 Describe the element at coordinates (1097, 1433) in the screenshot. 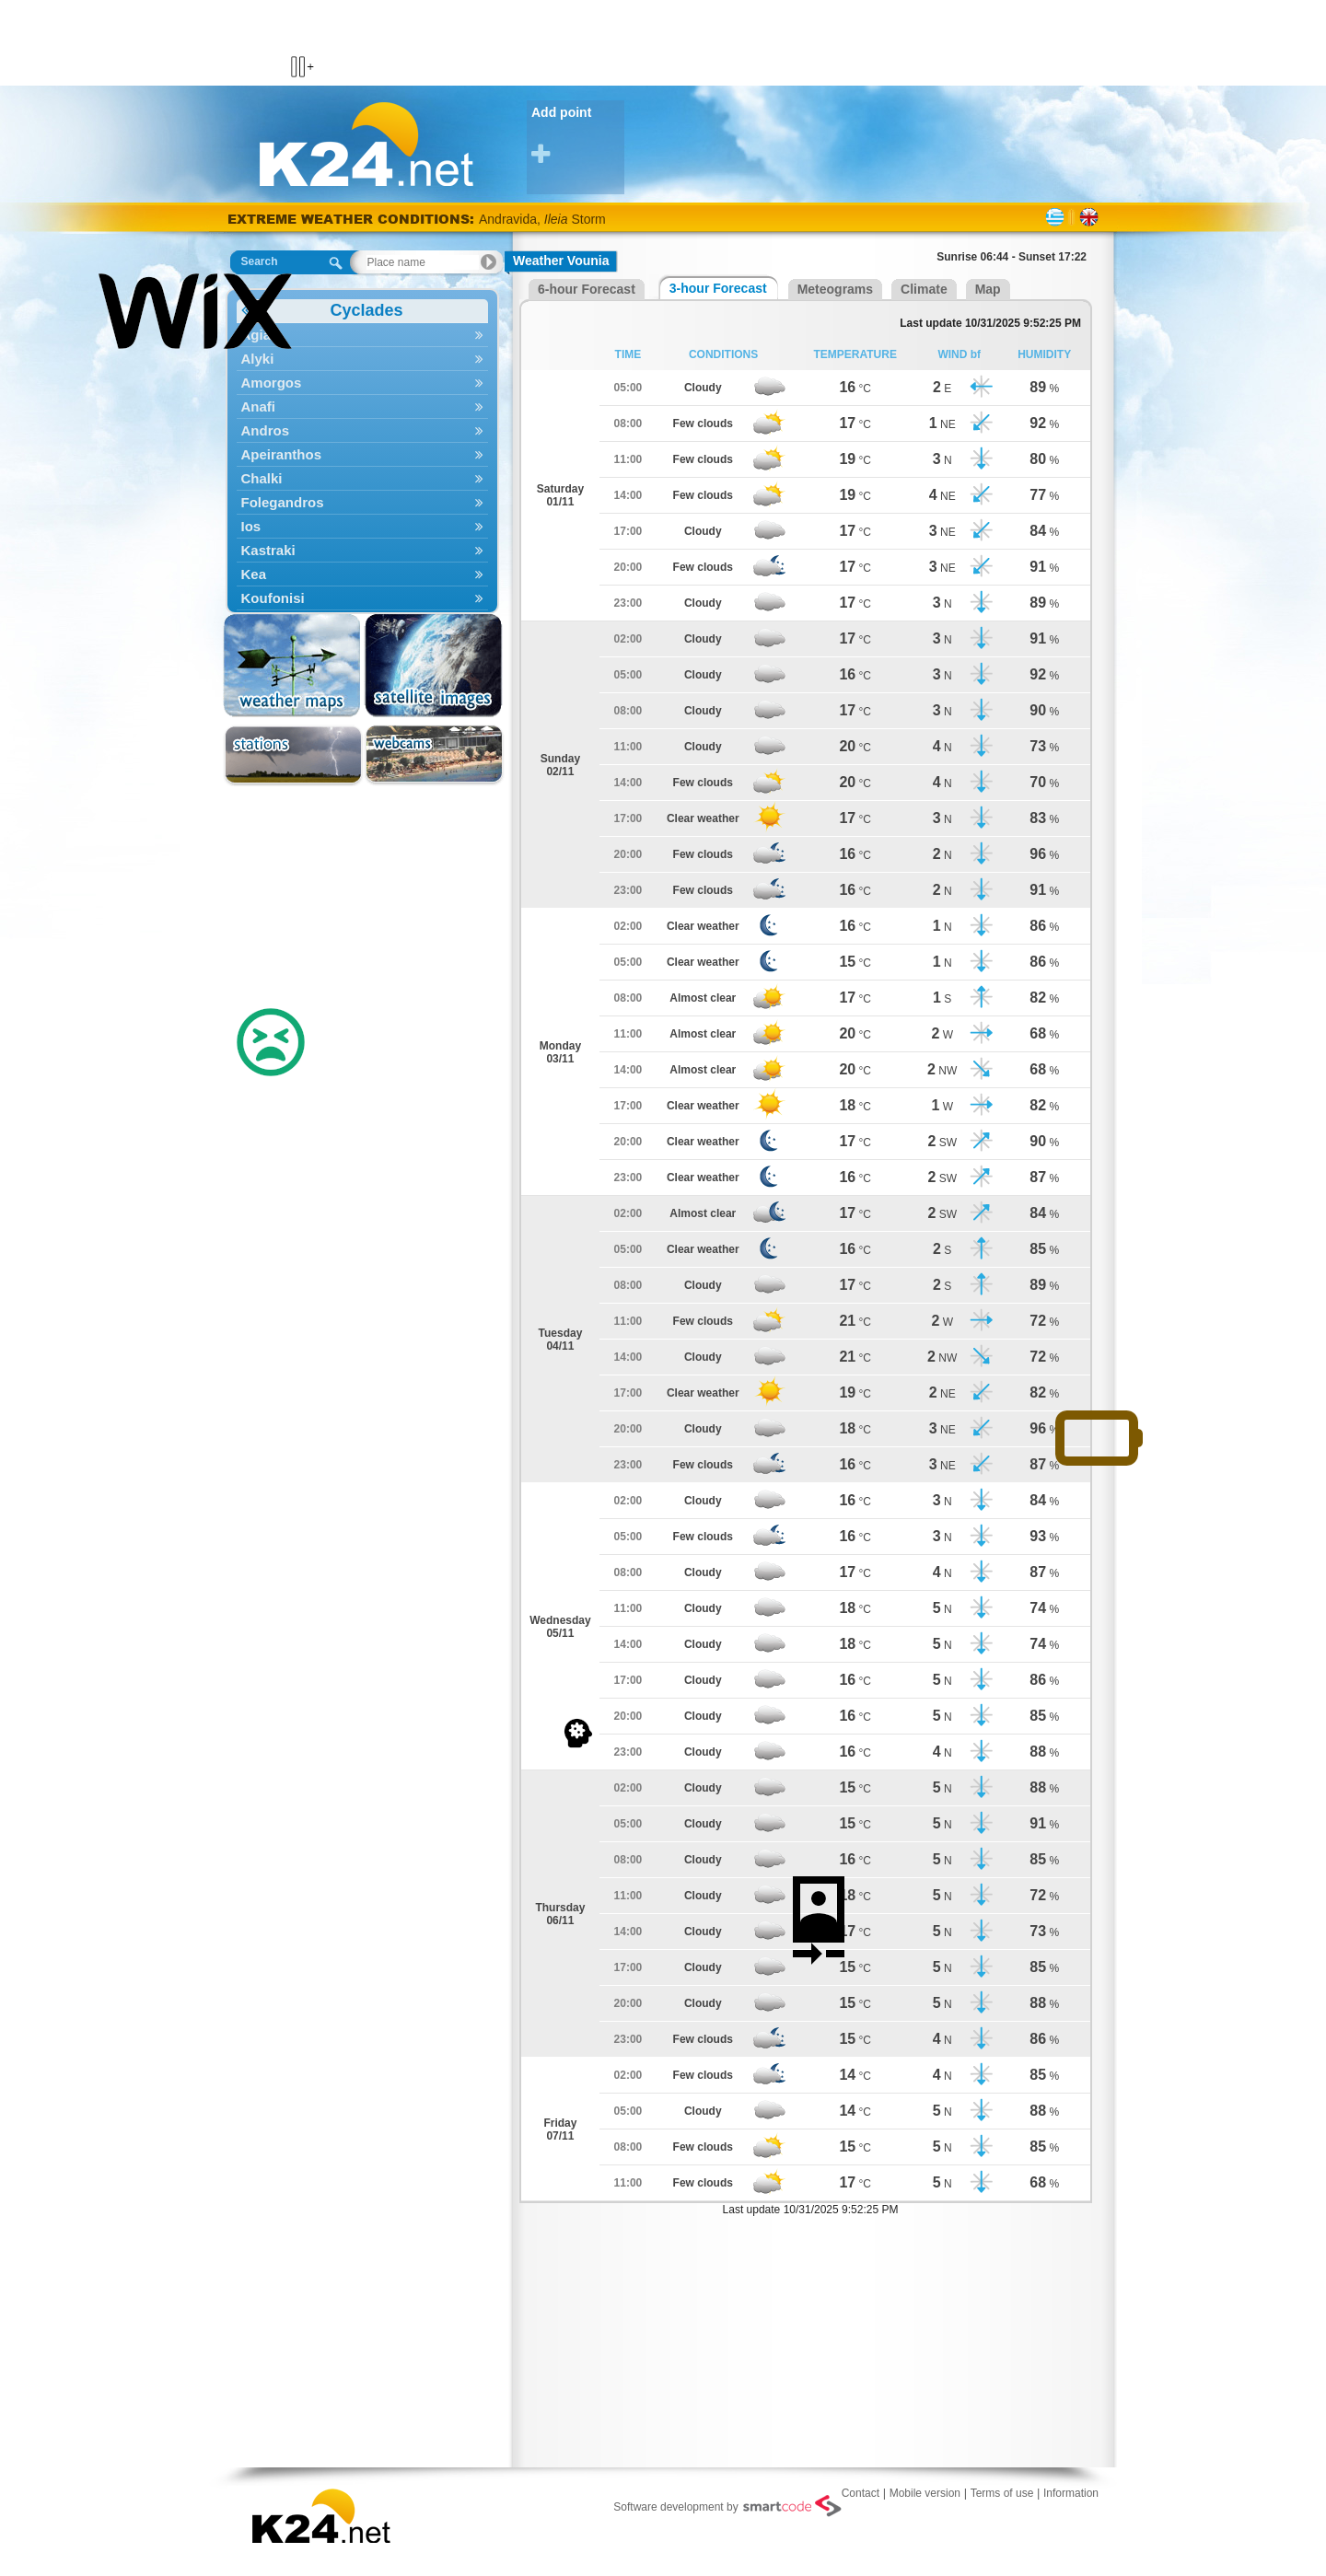

I see `indicates empty battery status` at that location.